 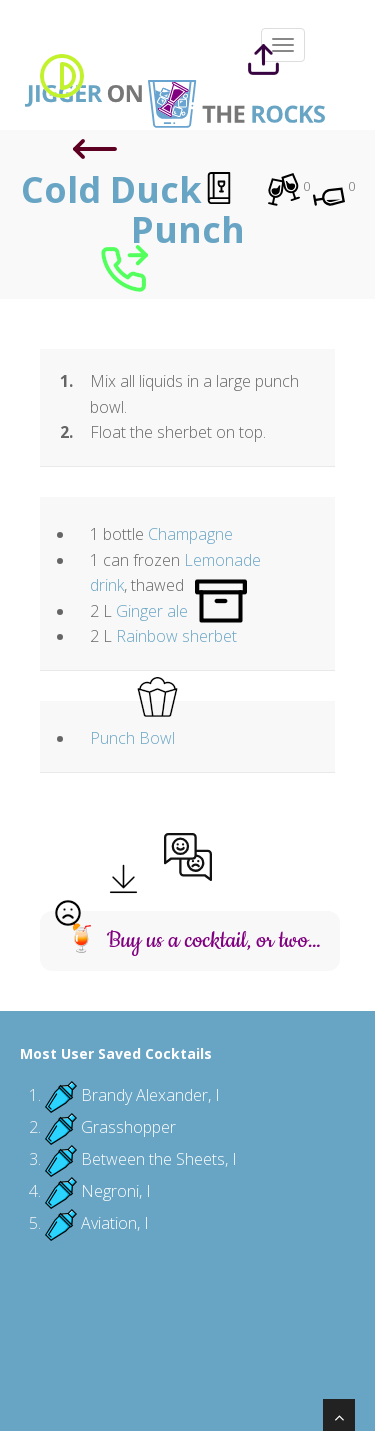 I want to click on archive this item, so click(x=221, y=601).